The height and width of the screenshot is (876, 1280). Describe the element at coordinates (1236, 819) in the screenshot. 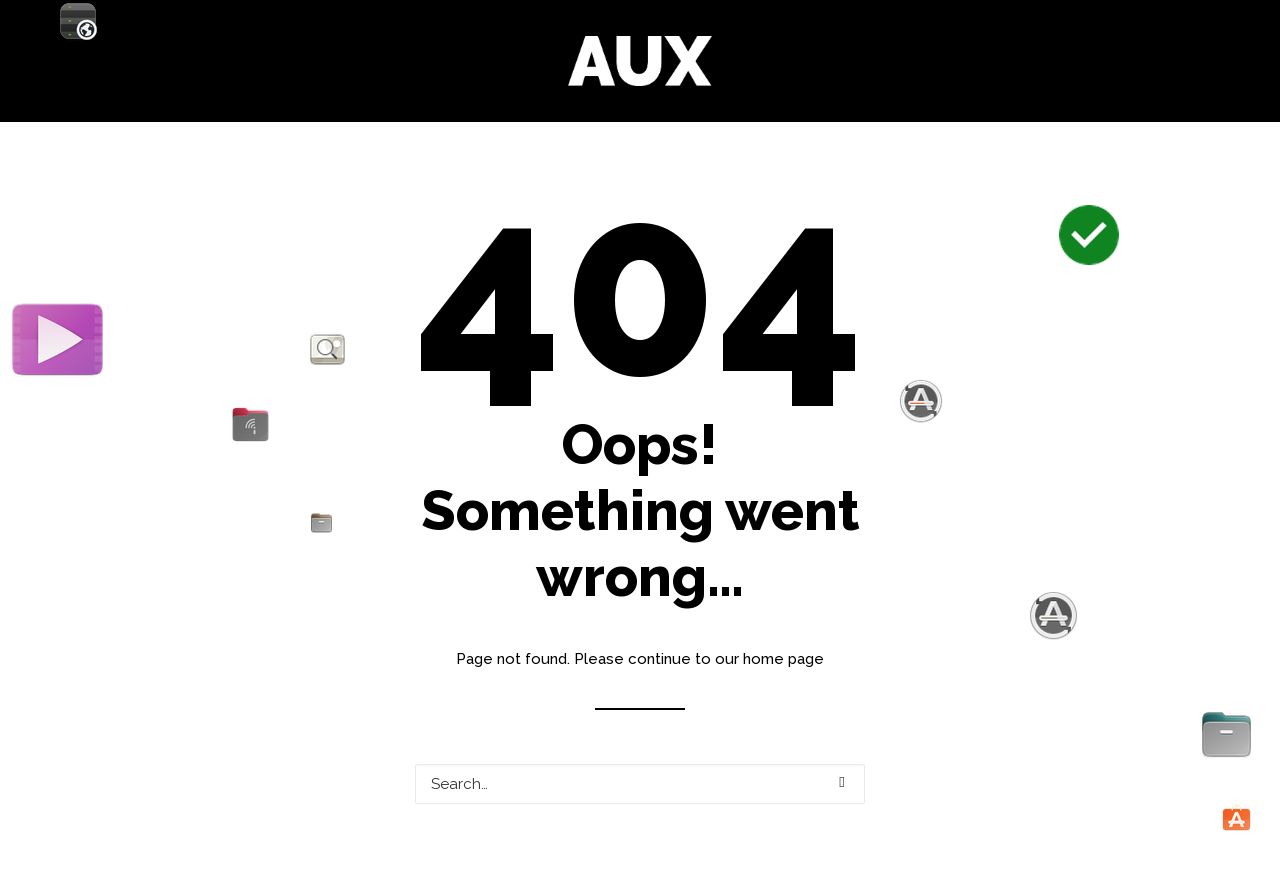

I see `open the software store to browse and install applications` at that location.